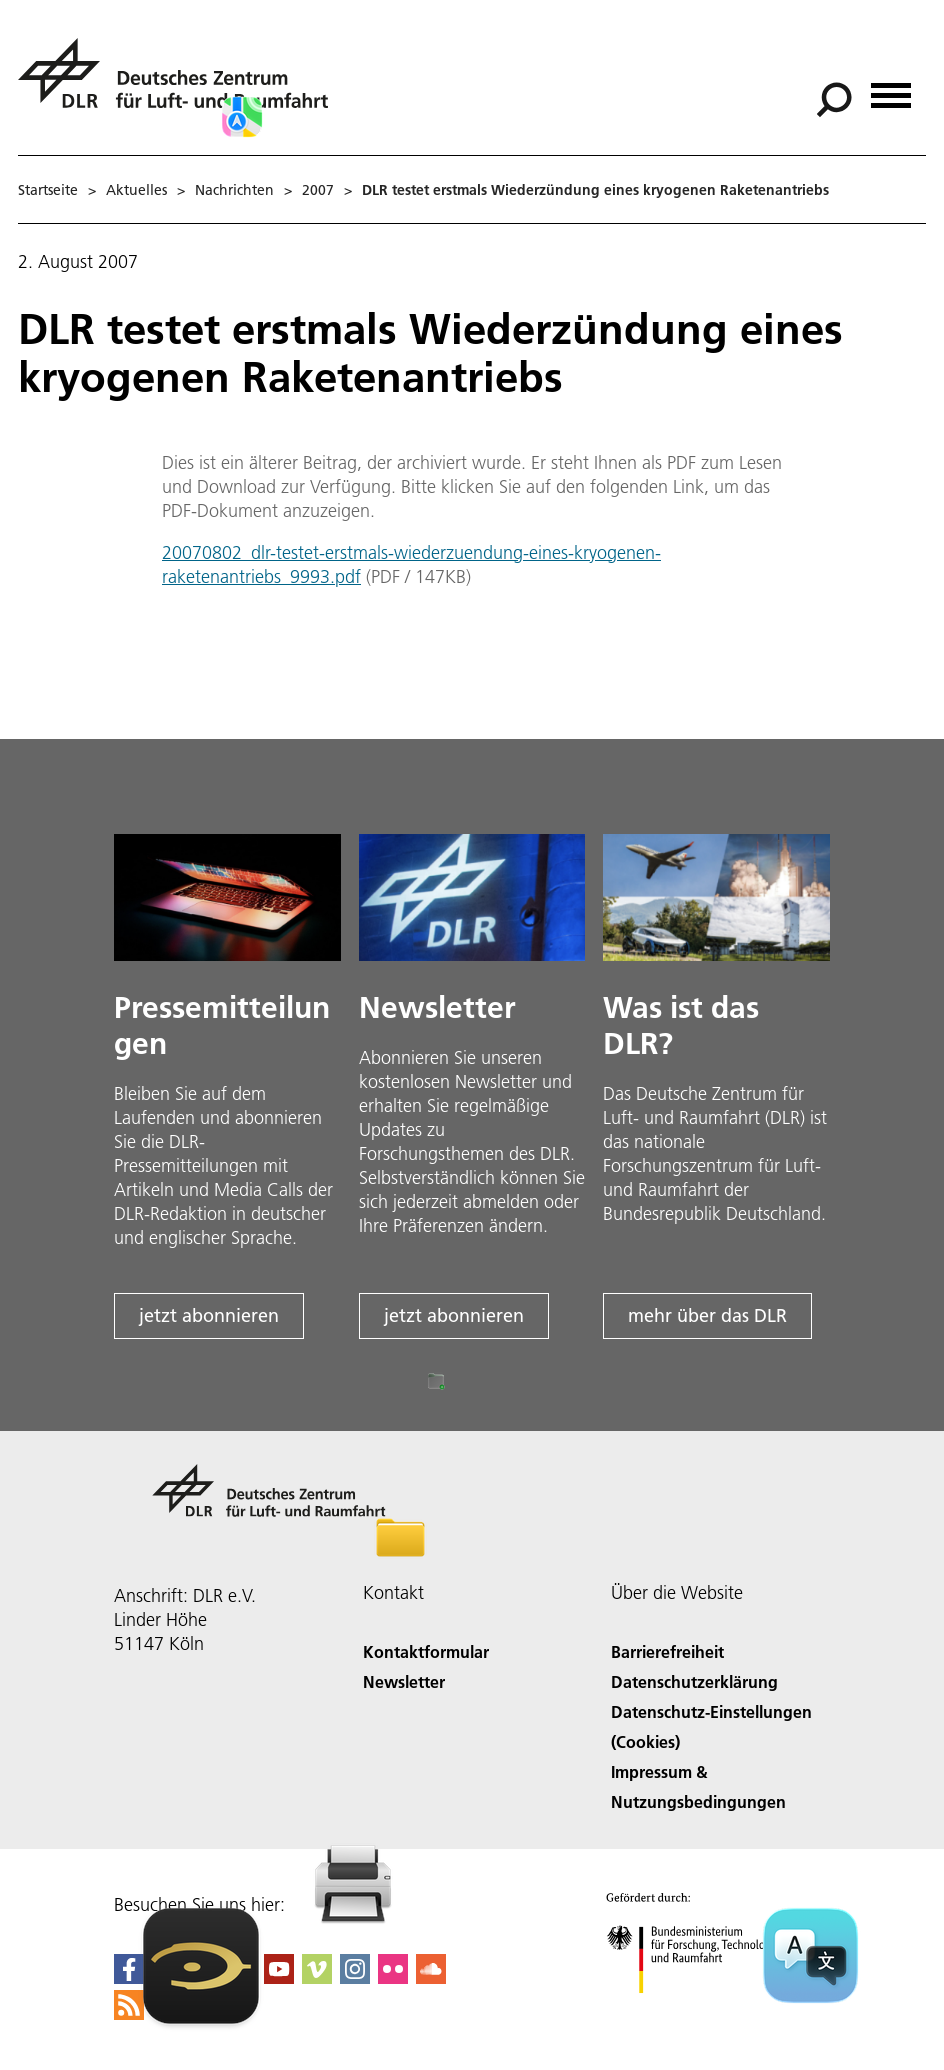 This screenshot has height=2070, width=944. What do you see at coordinates (810, 1955) in the screenshot?
I see `open the translate app` at bounding box center [810, 1955].